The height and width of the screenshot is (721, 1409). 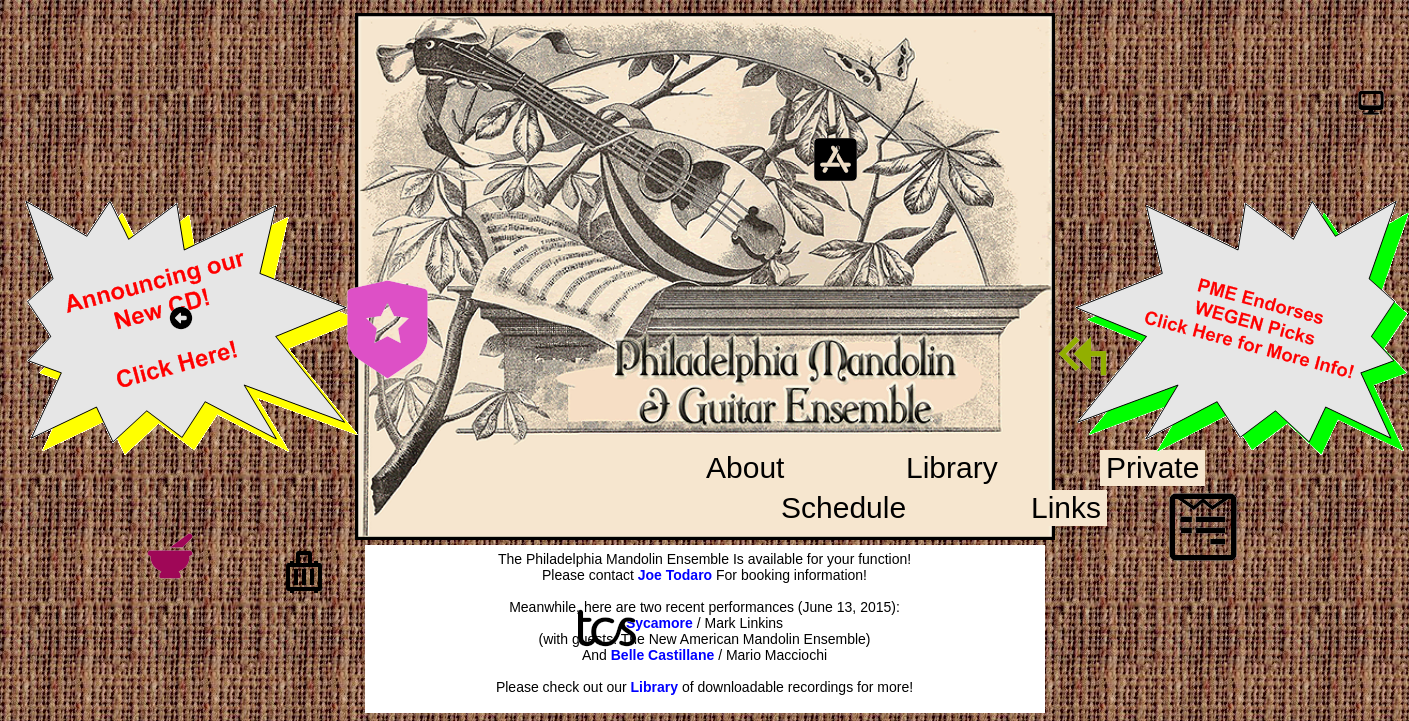 What do you see at coordinates (607, 628) in the screenshot?
I see `Tata Consultancy Services company logo` at bounding box center [607, 628].